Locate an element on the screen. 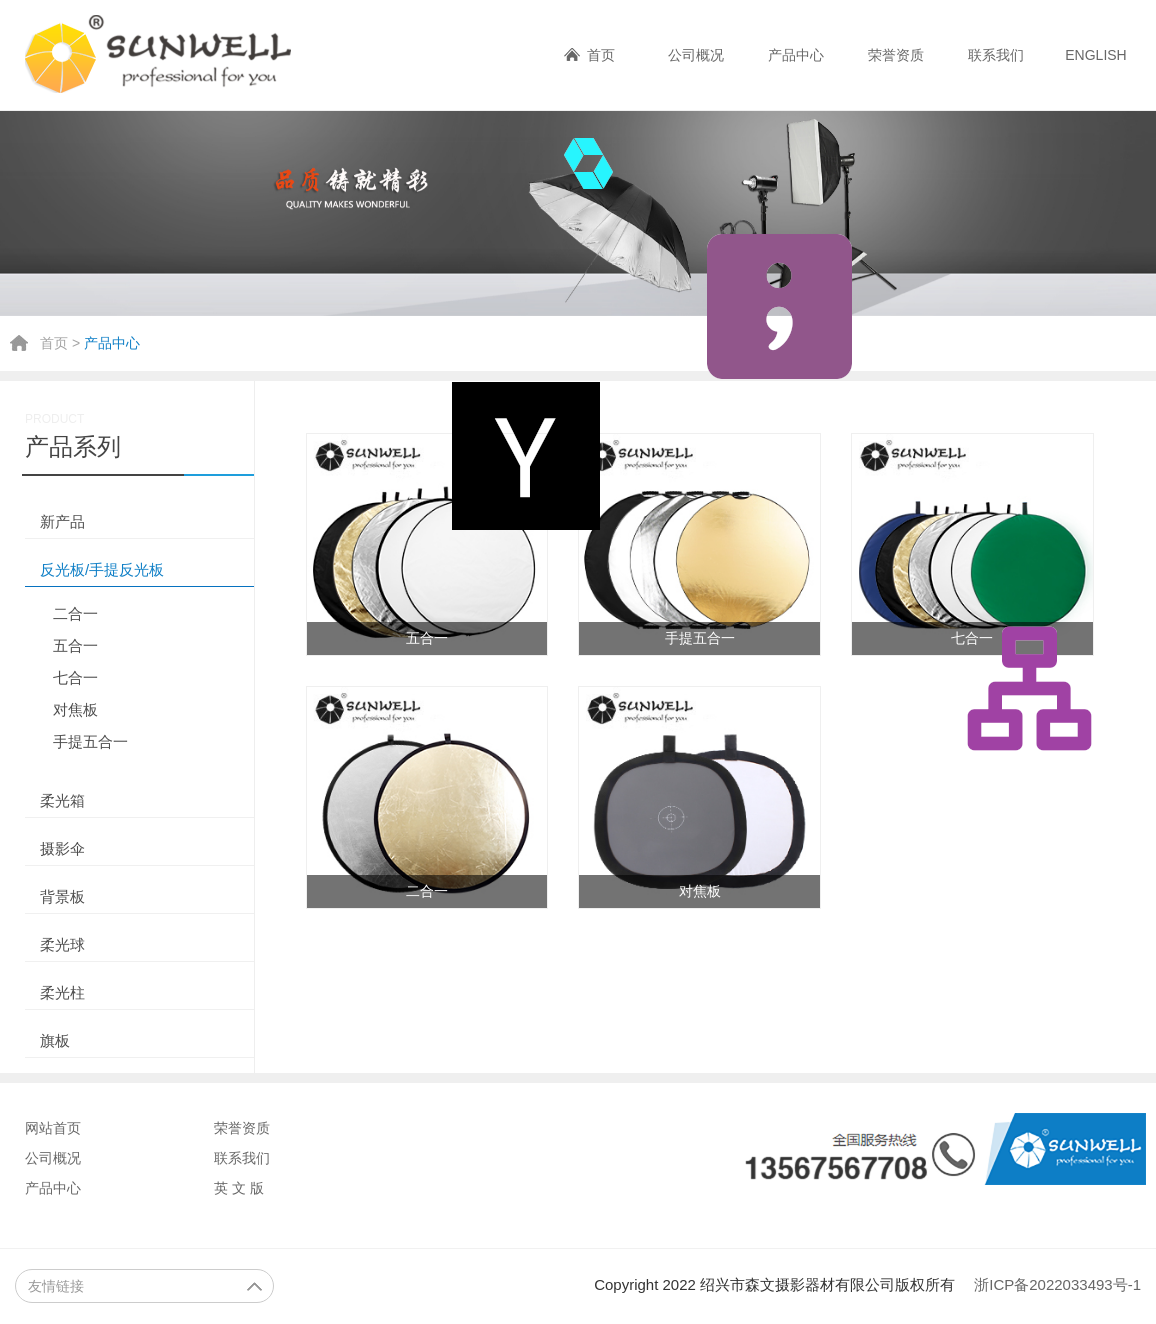 This screenshot has width=1156, height=1324. visit Y Combinator website is located at coordinates (526, 456).